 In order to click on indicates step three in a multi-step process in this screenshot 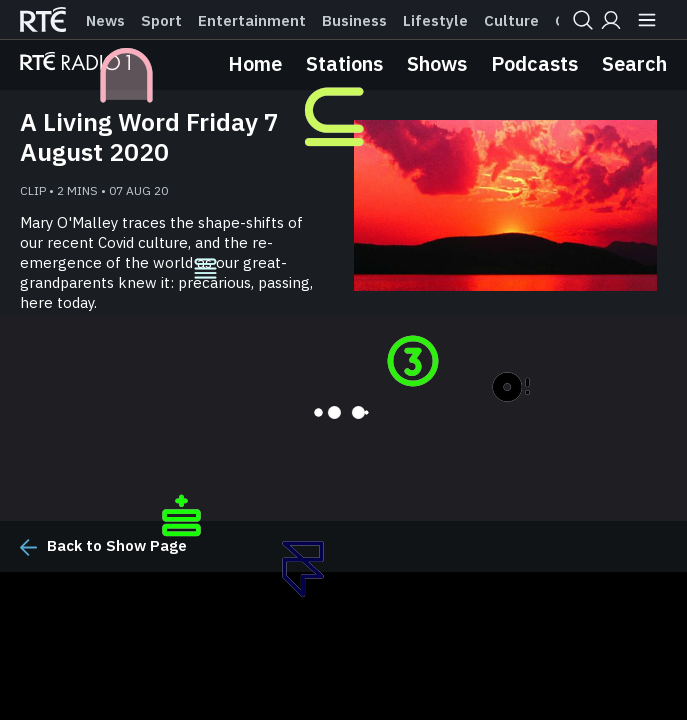, I will do `click(413, 361)`.